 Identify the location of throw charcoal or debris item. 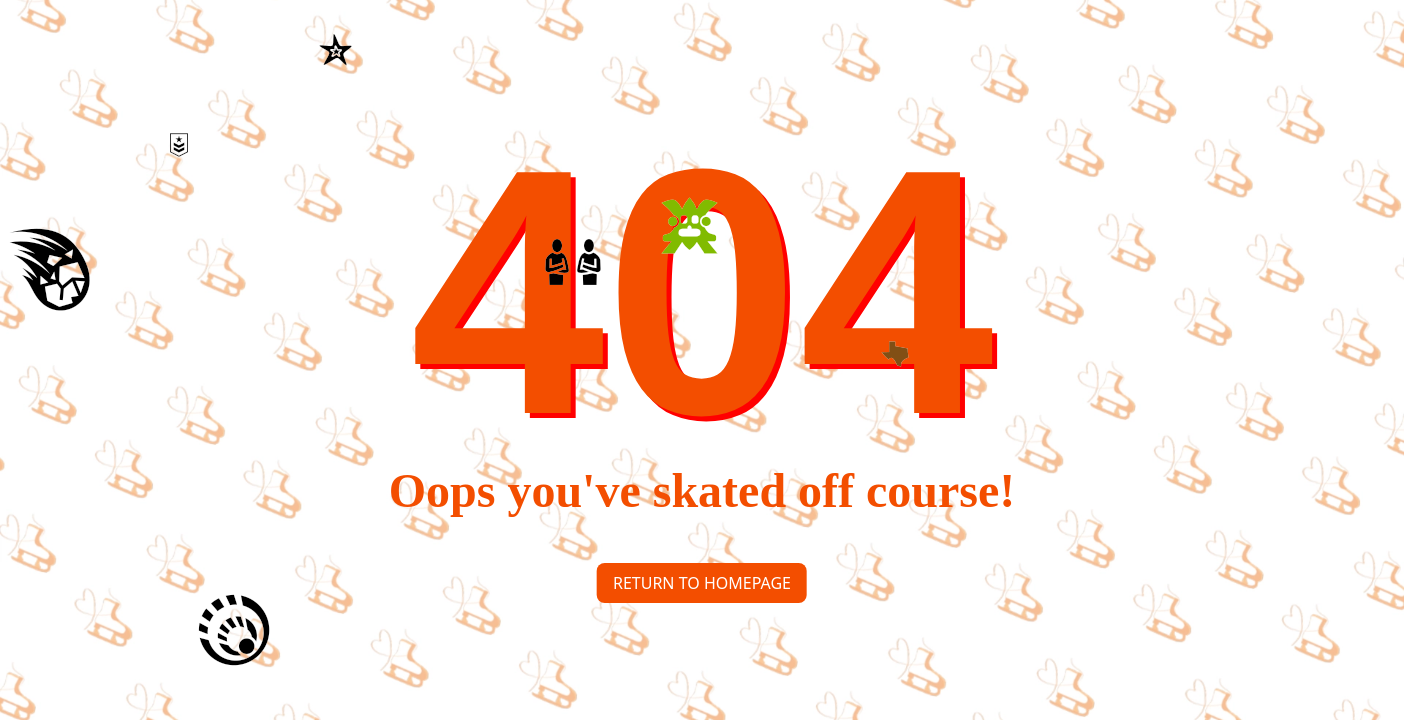
(50, 270).